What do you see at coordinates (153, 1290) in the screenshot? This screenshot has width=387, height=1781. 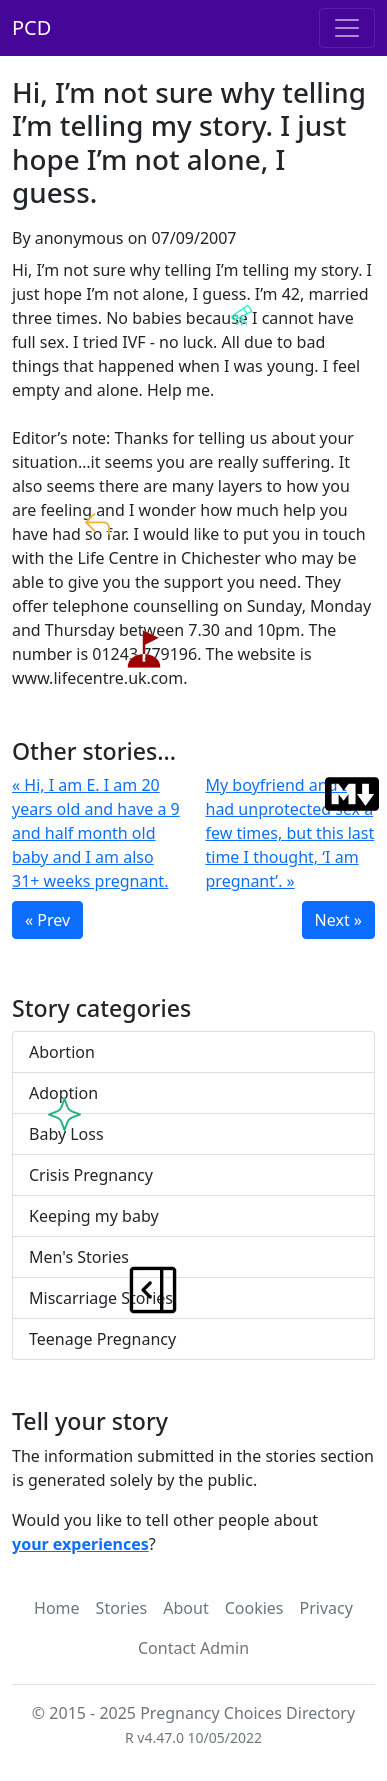 I see `expand the sidebar panel` at bounding box center [153, 1290].